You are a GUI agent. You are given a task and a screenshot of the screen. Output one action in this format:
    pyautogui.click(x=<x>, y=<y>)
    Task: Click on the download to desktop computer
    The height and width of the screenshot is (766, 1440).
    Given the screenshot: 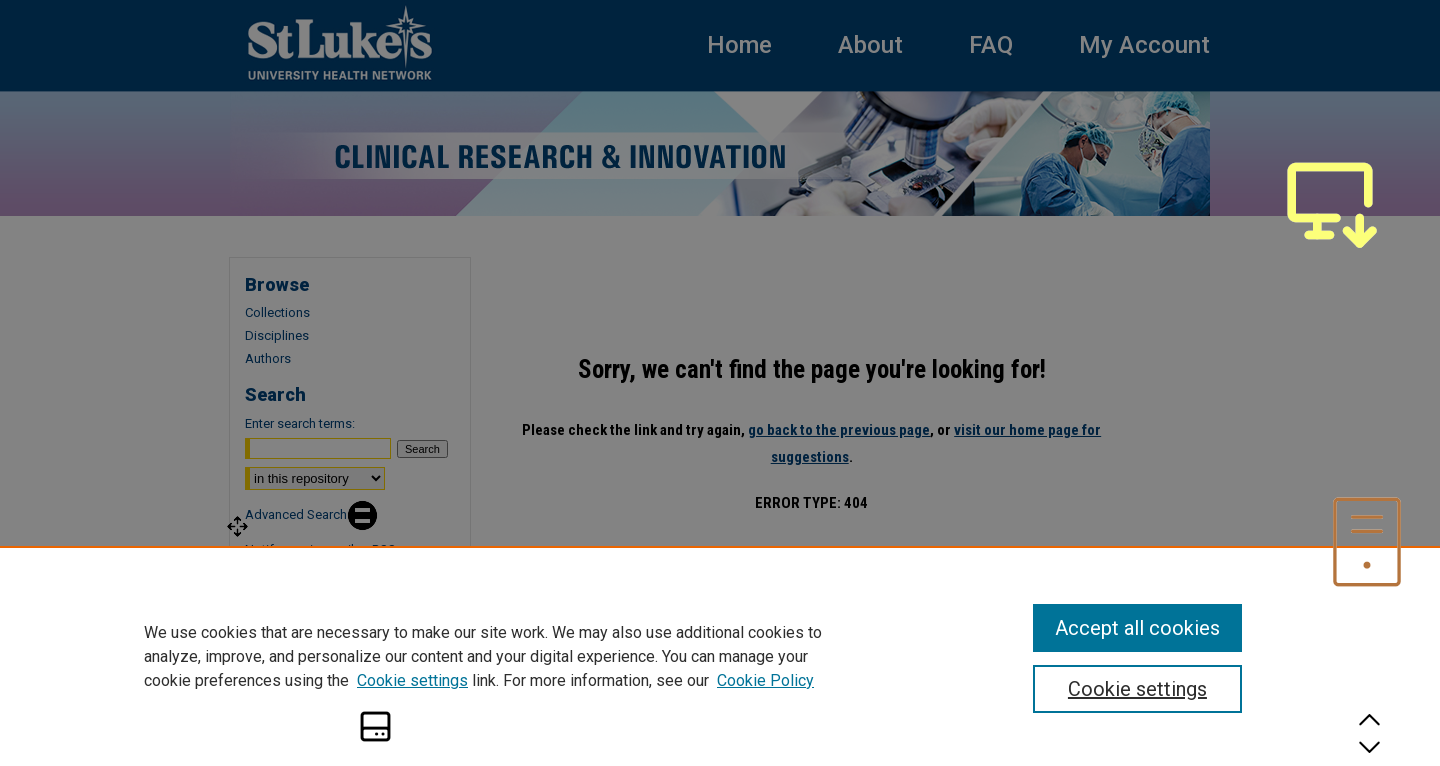 What is the action you would take?
    pyautogui.click(x=1330, y=201)
    